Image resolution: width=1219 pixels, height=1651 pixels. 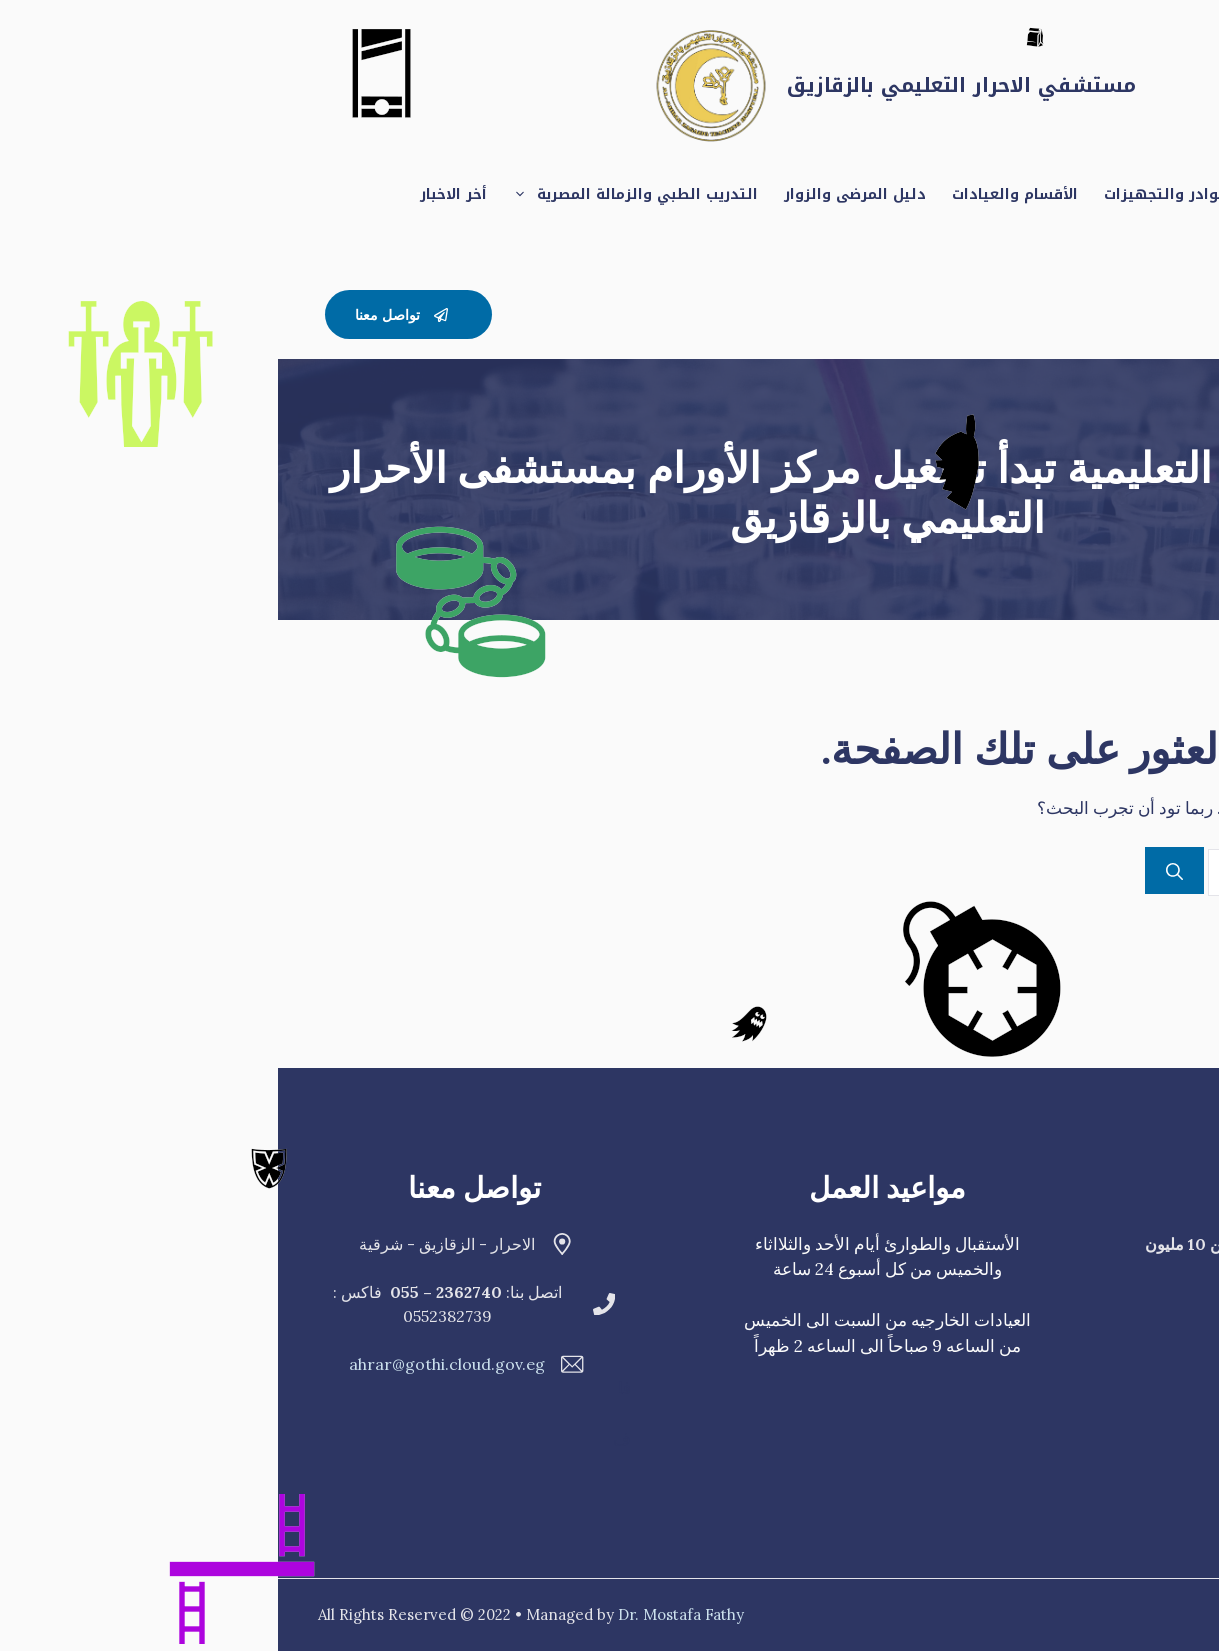 What do you see at coordinates (269, 1168) in the screenshot?
I see `activate shield or defensive ability` at bounding box center [269, 1168].